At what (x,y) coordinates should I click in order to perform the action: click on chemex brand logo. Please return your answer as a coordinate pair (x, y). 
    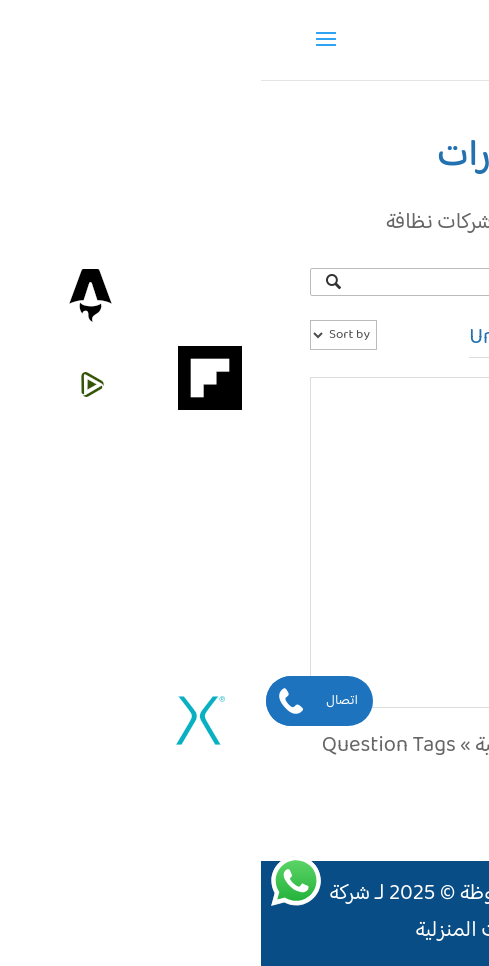
    Looking at the image, I should click on (200, 720).